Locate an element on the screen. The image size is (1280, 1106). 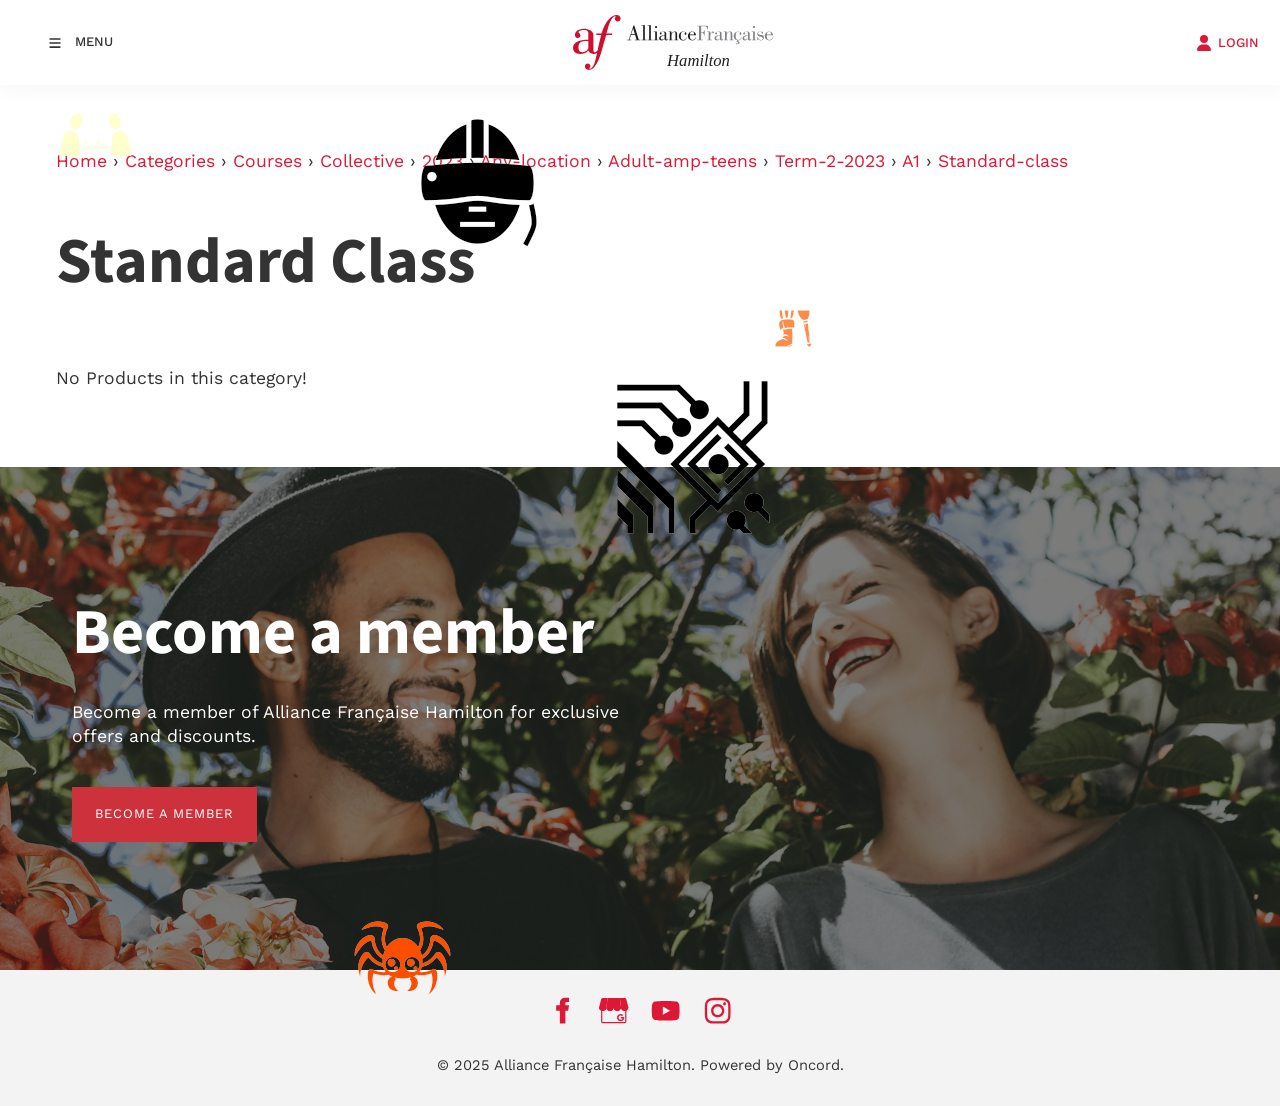
equip a peg leg accessory for your character is located at coordinates (793, 328).